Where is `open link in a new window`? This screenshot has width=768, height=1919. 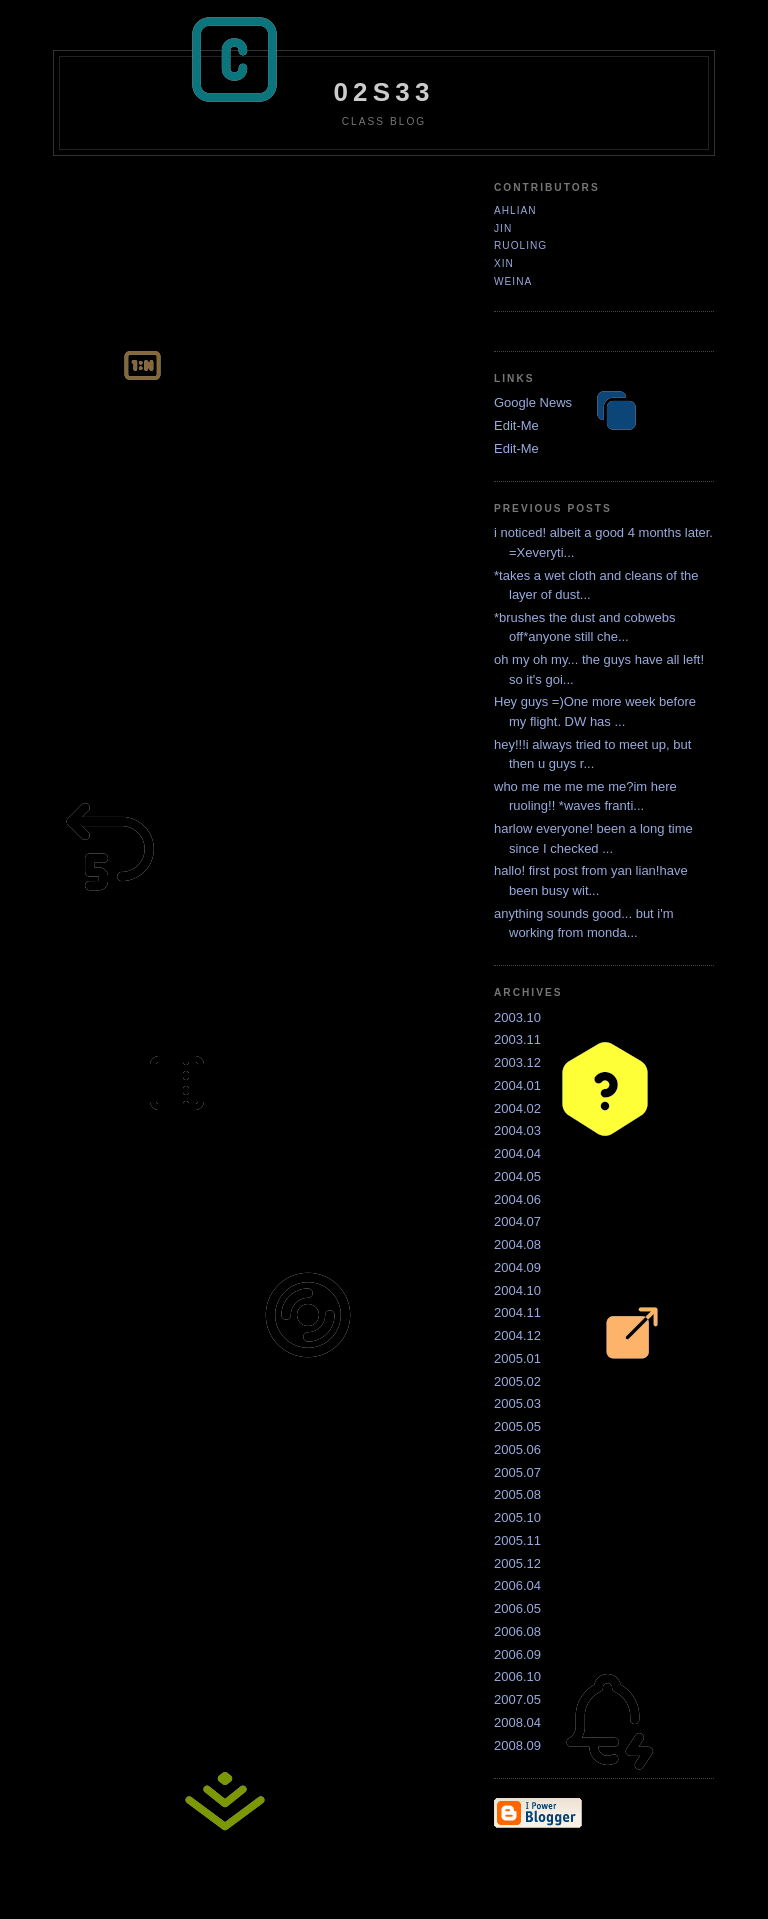 open link in a new window is located at coordinates (632, 1333).